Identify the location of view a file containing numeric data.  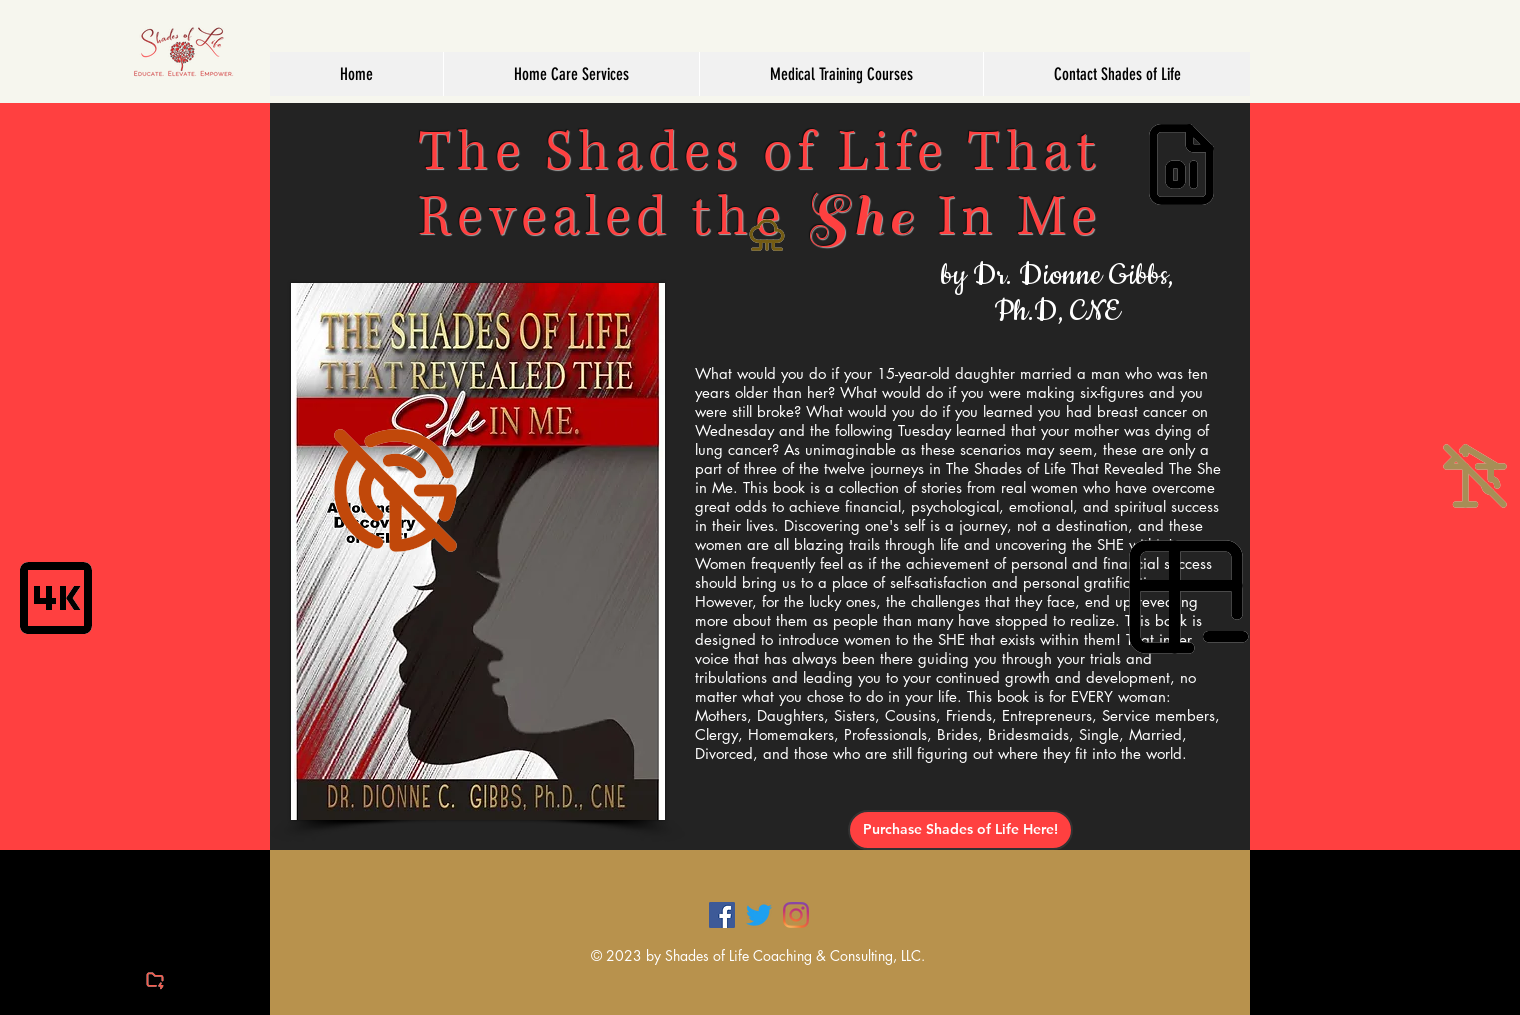
(1181, 164).